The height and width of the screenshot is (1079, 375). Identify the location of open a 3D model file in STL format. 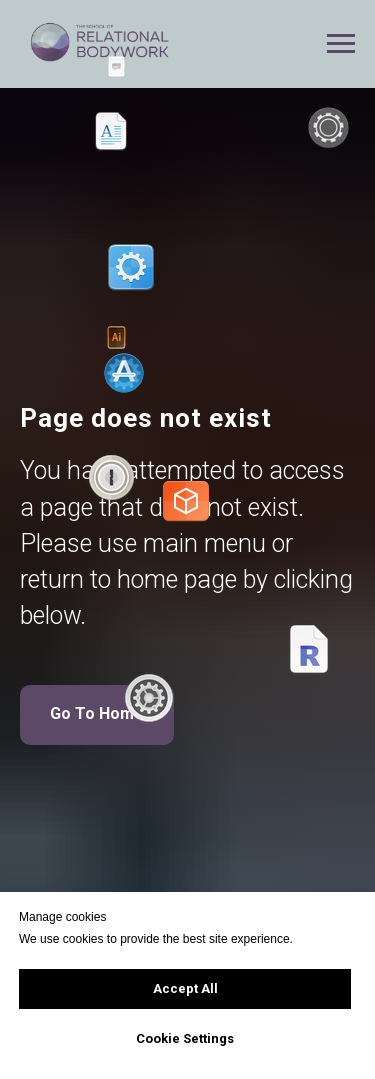
(186, 500).